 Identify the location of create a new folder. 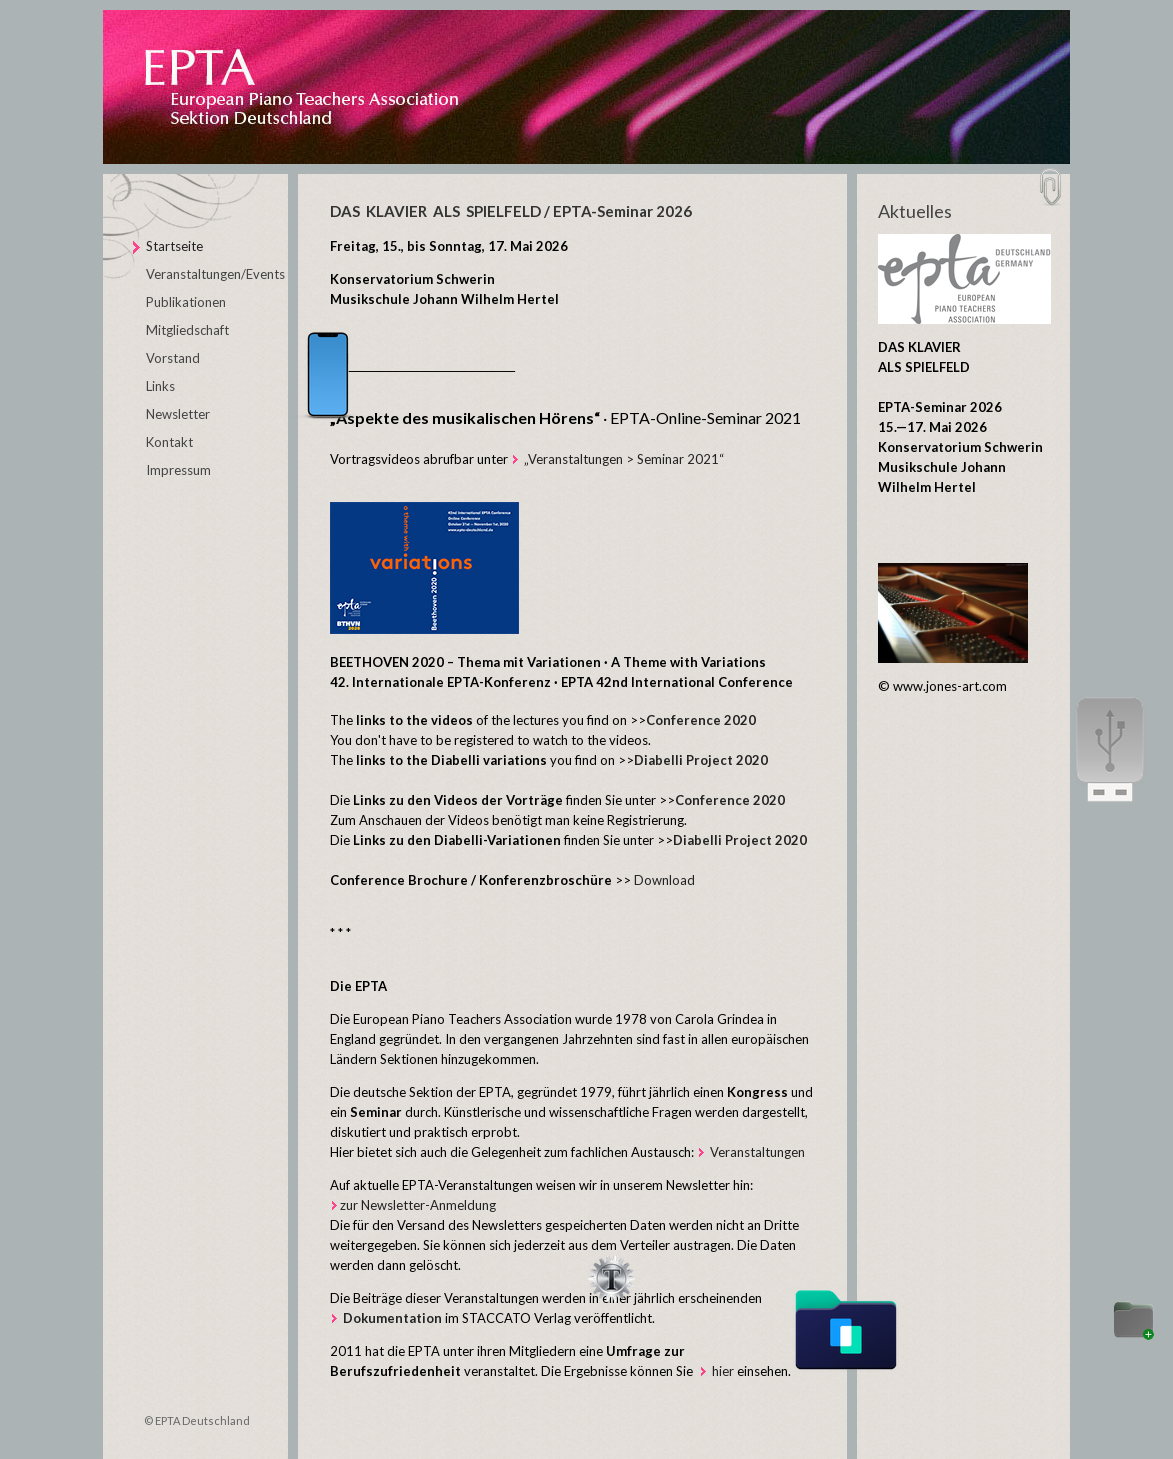
(1133, 1319).